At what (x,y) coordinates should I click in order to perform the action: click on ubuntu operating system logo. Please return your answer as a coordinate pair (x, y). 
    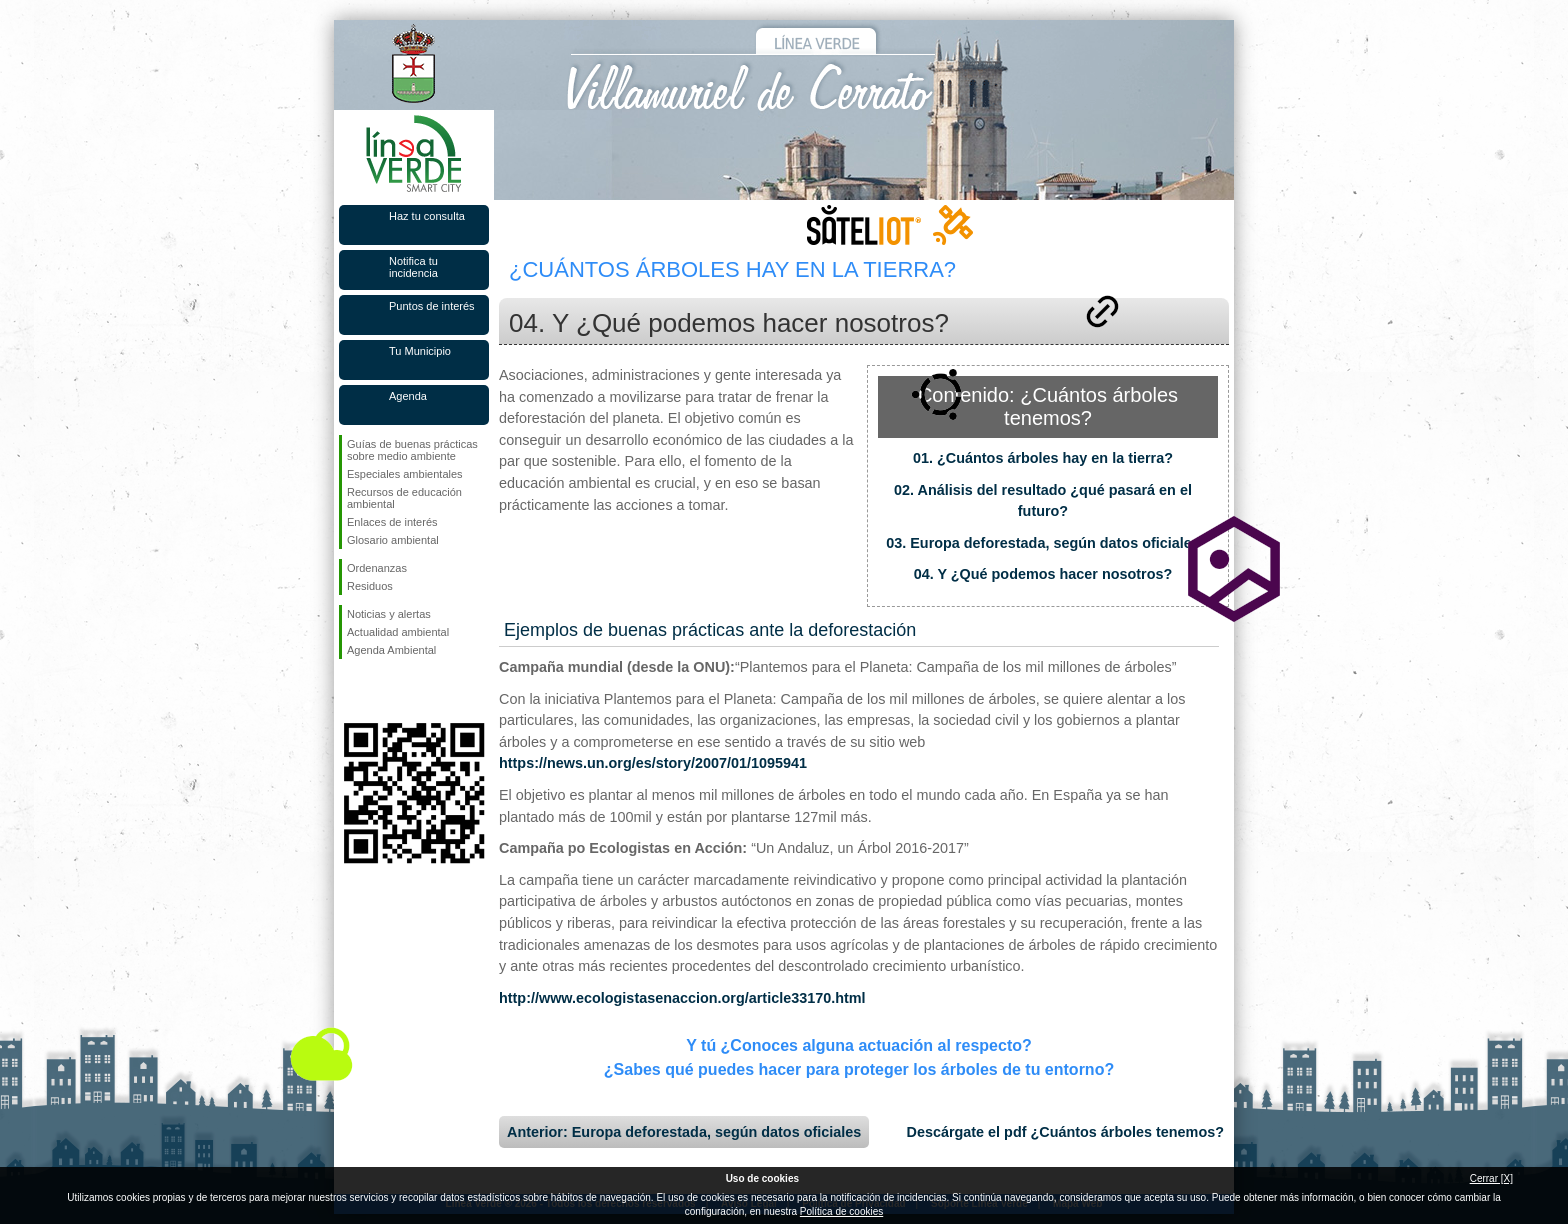
    Looking at the image, I should click on (940, 394).